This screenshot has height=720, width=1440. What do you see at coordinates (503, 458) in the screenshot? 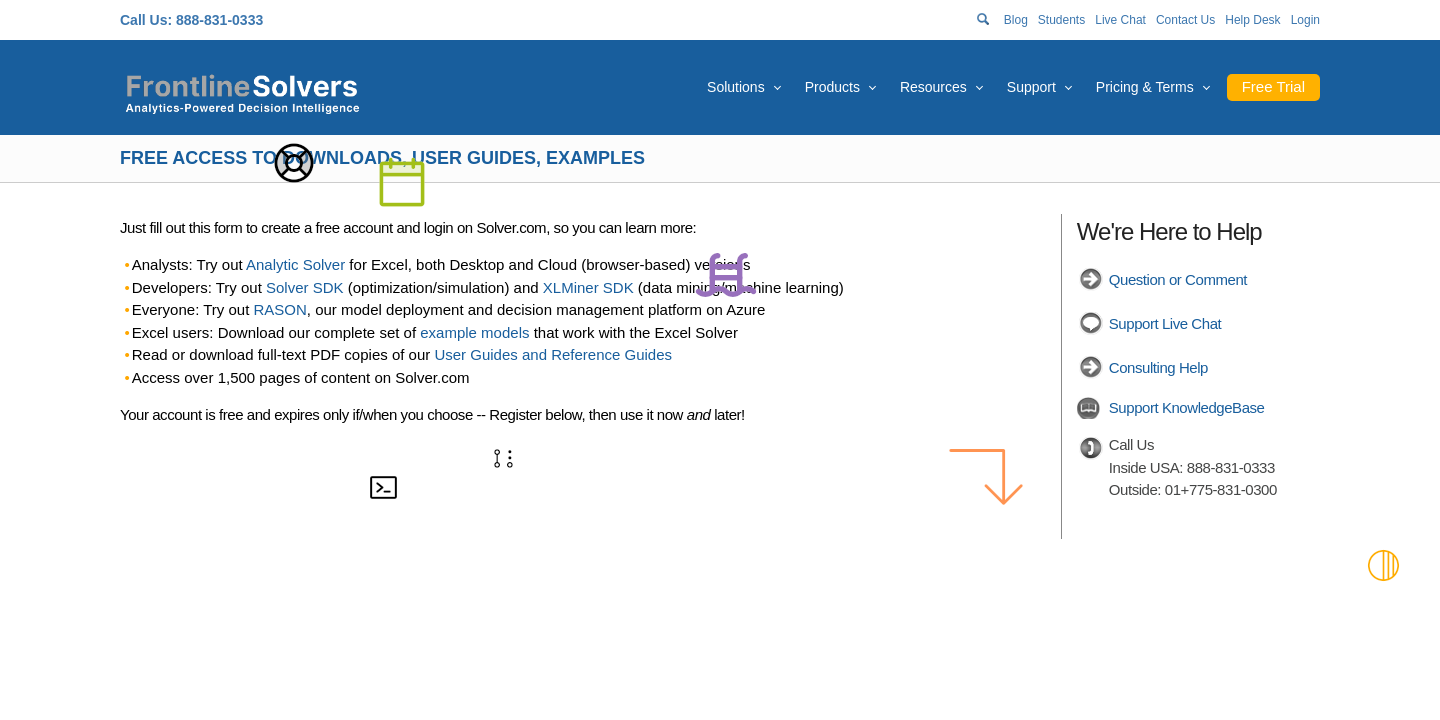
I see `create a draft pull request` at bounding box center [503, 458].